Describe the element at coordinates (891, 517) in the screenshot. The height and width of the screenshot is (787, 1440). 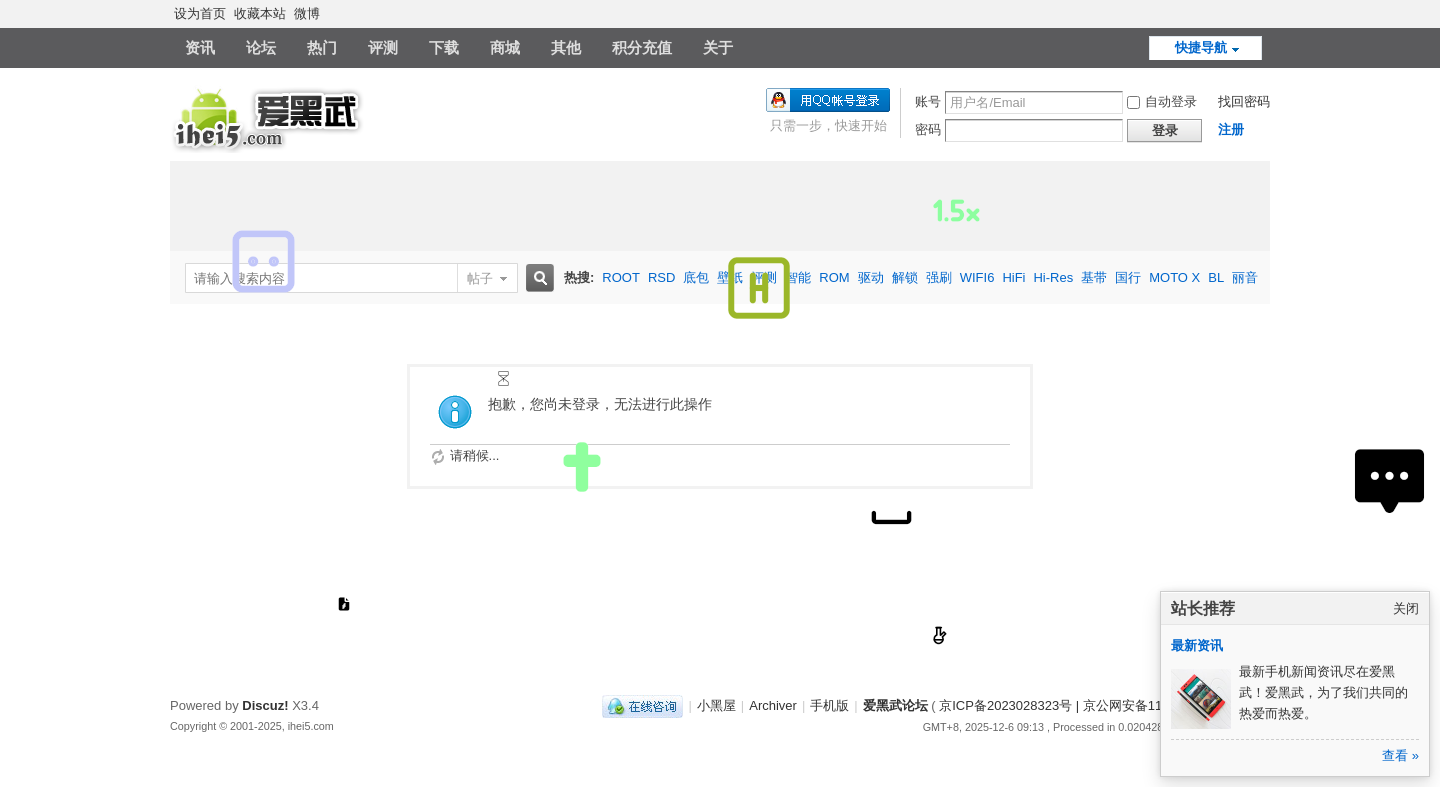
I see `insert a space character` at that location.